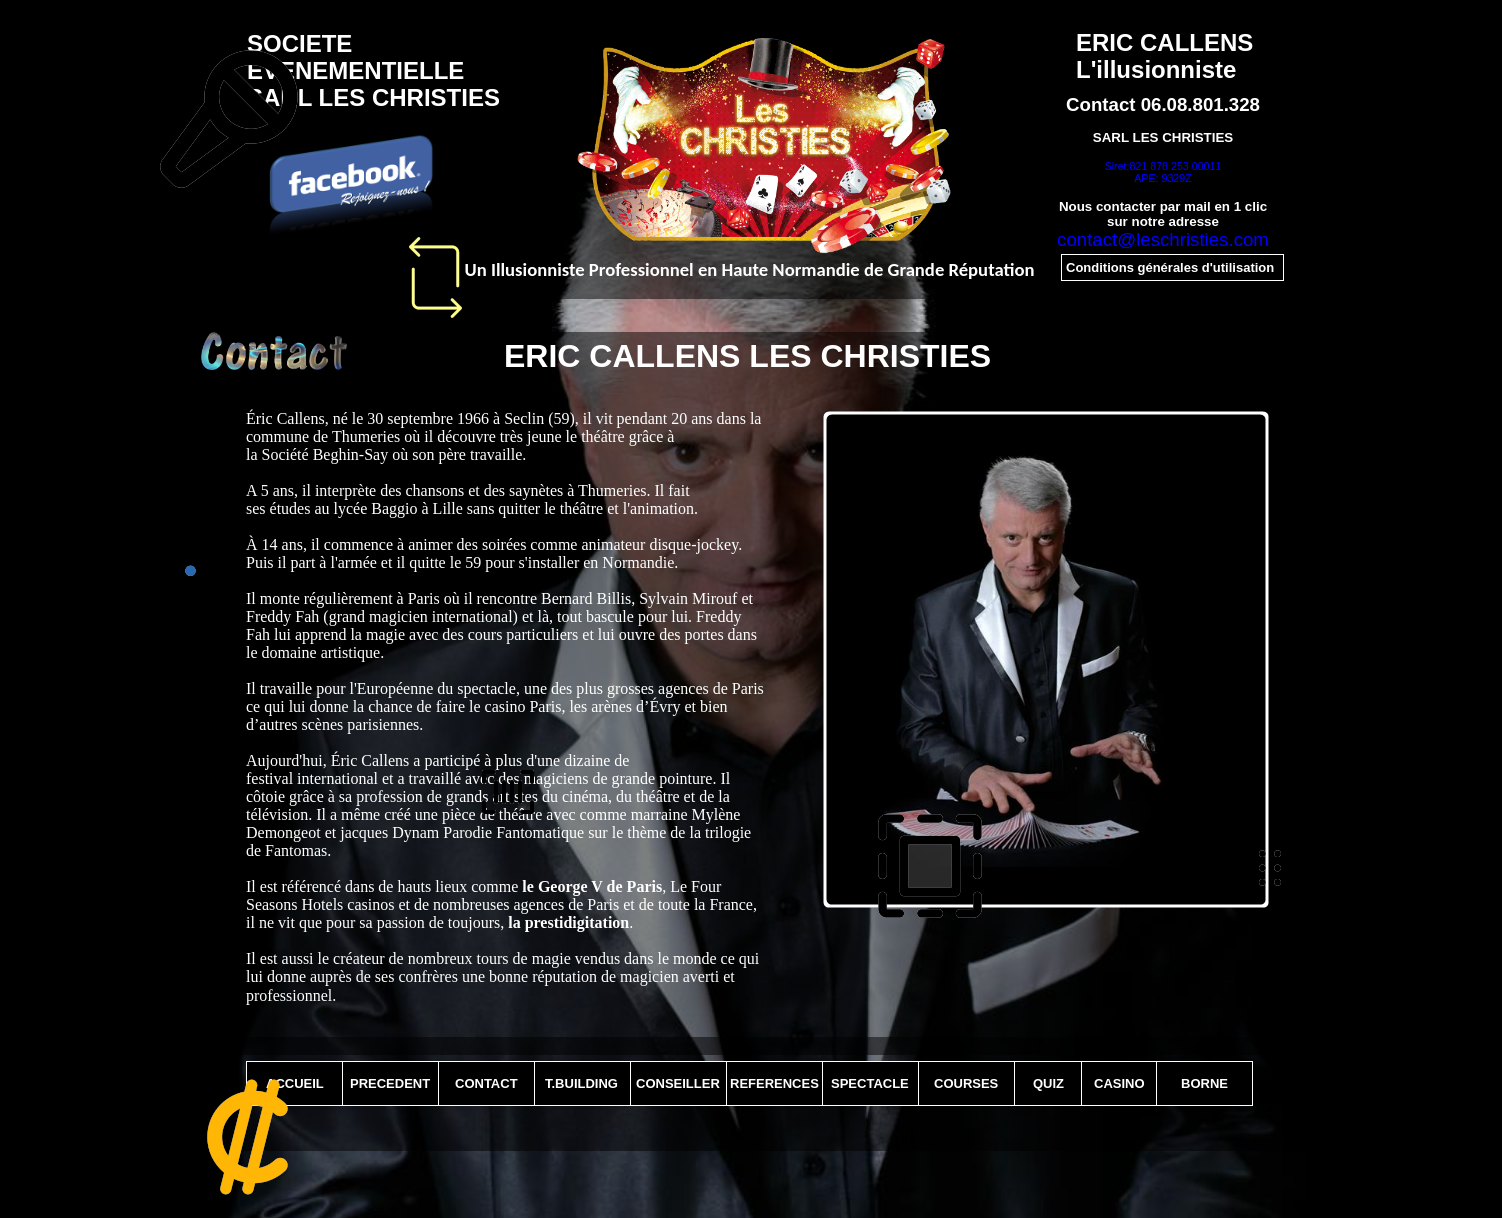 The height and width of the screenshot is (1218, 1502). I want to click on scan a barcode, so click(508, 792).